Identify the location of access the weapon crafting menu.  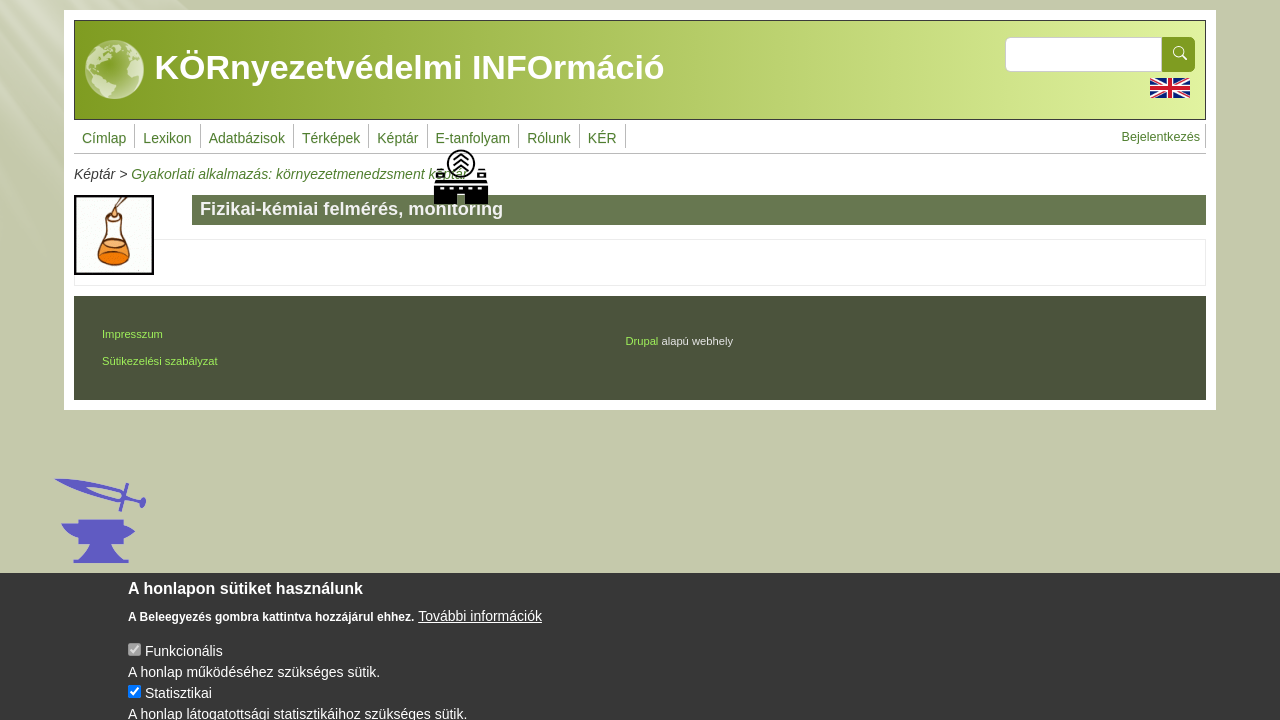
(100, 517).